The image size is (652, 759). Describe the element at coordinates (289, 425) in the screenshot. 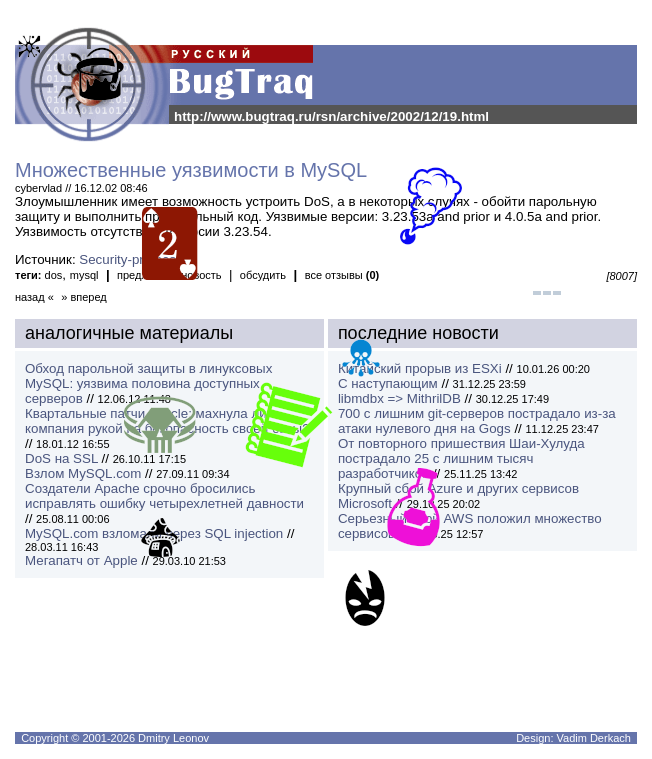

I see `open your notebook or journal` at that location.